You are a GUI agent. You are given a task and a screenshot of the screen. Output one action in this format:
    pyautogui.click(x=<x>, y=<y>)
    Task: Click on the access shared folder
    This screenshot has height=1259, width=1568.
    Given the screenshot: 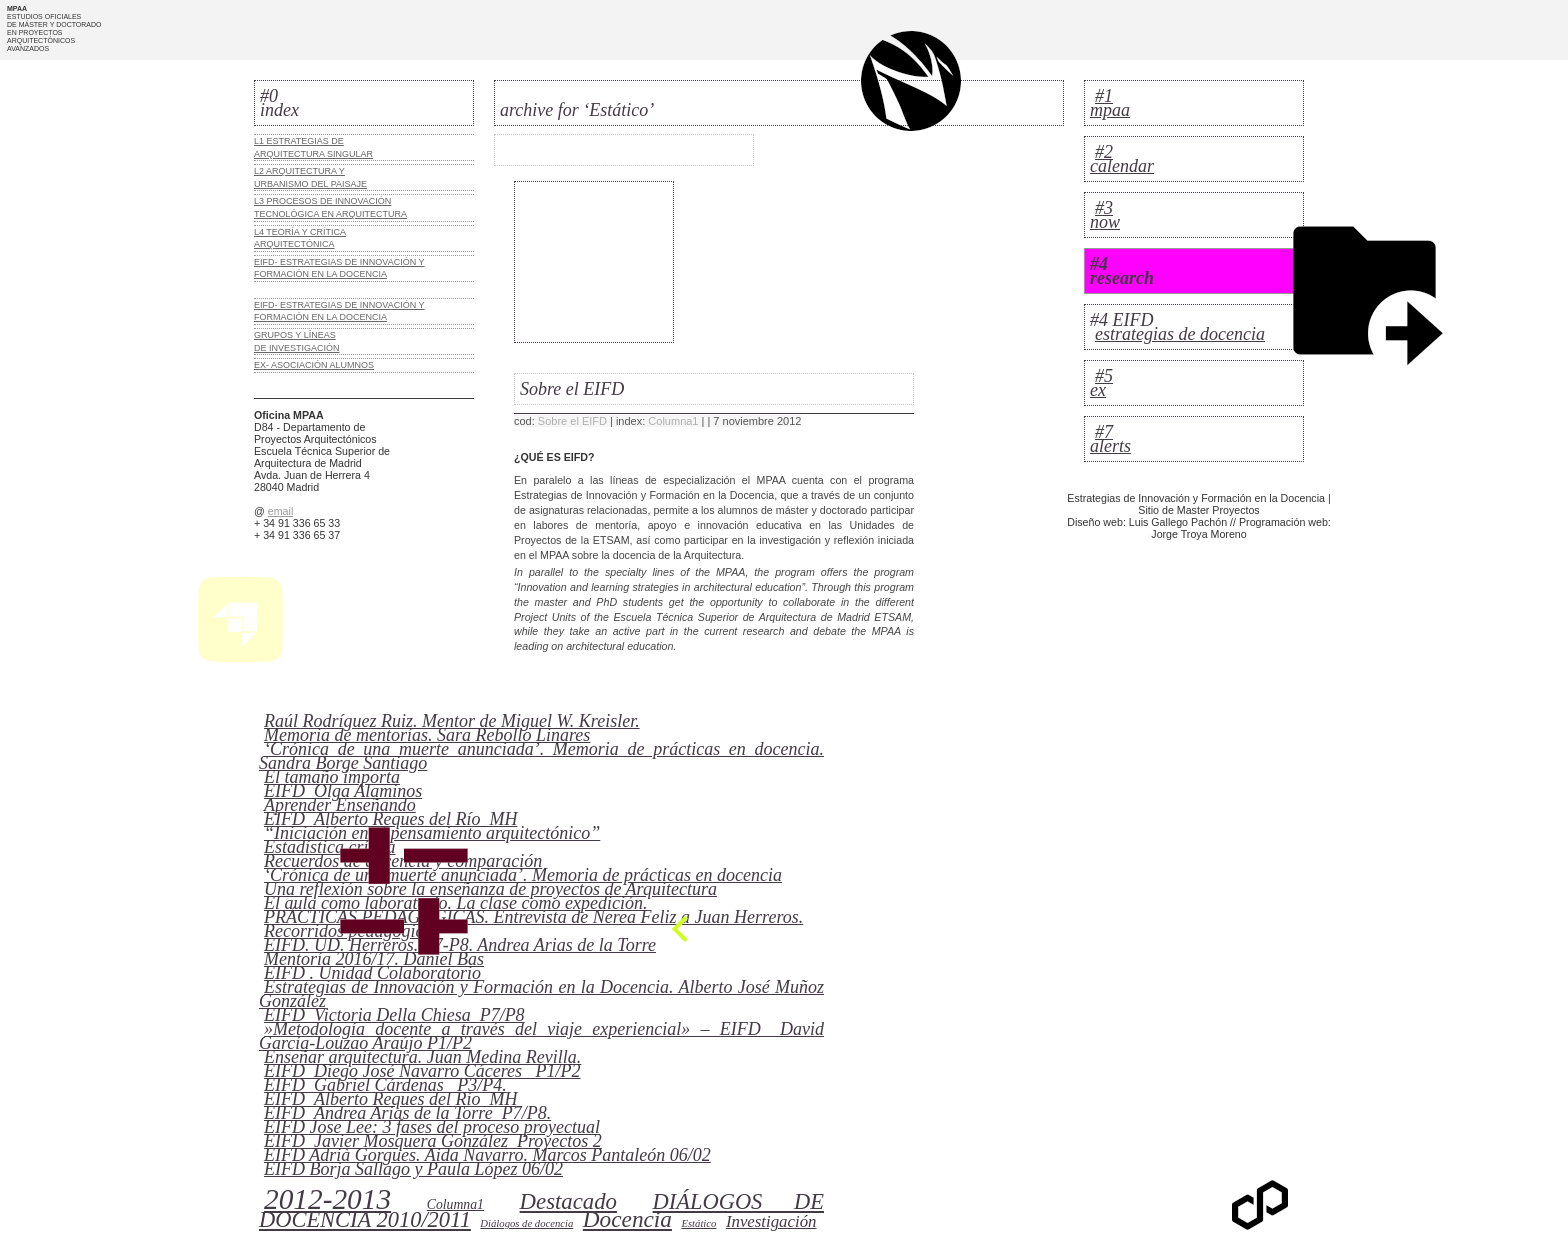 What is the action you would take?
    pyautogui.click(x=1364, y=290)
    